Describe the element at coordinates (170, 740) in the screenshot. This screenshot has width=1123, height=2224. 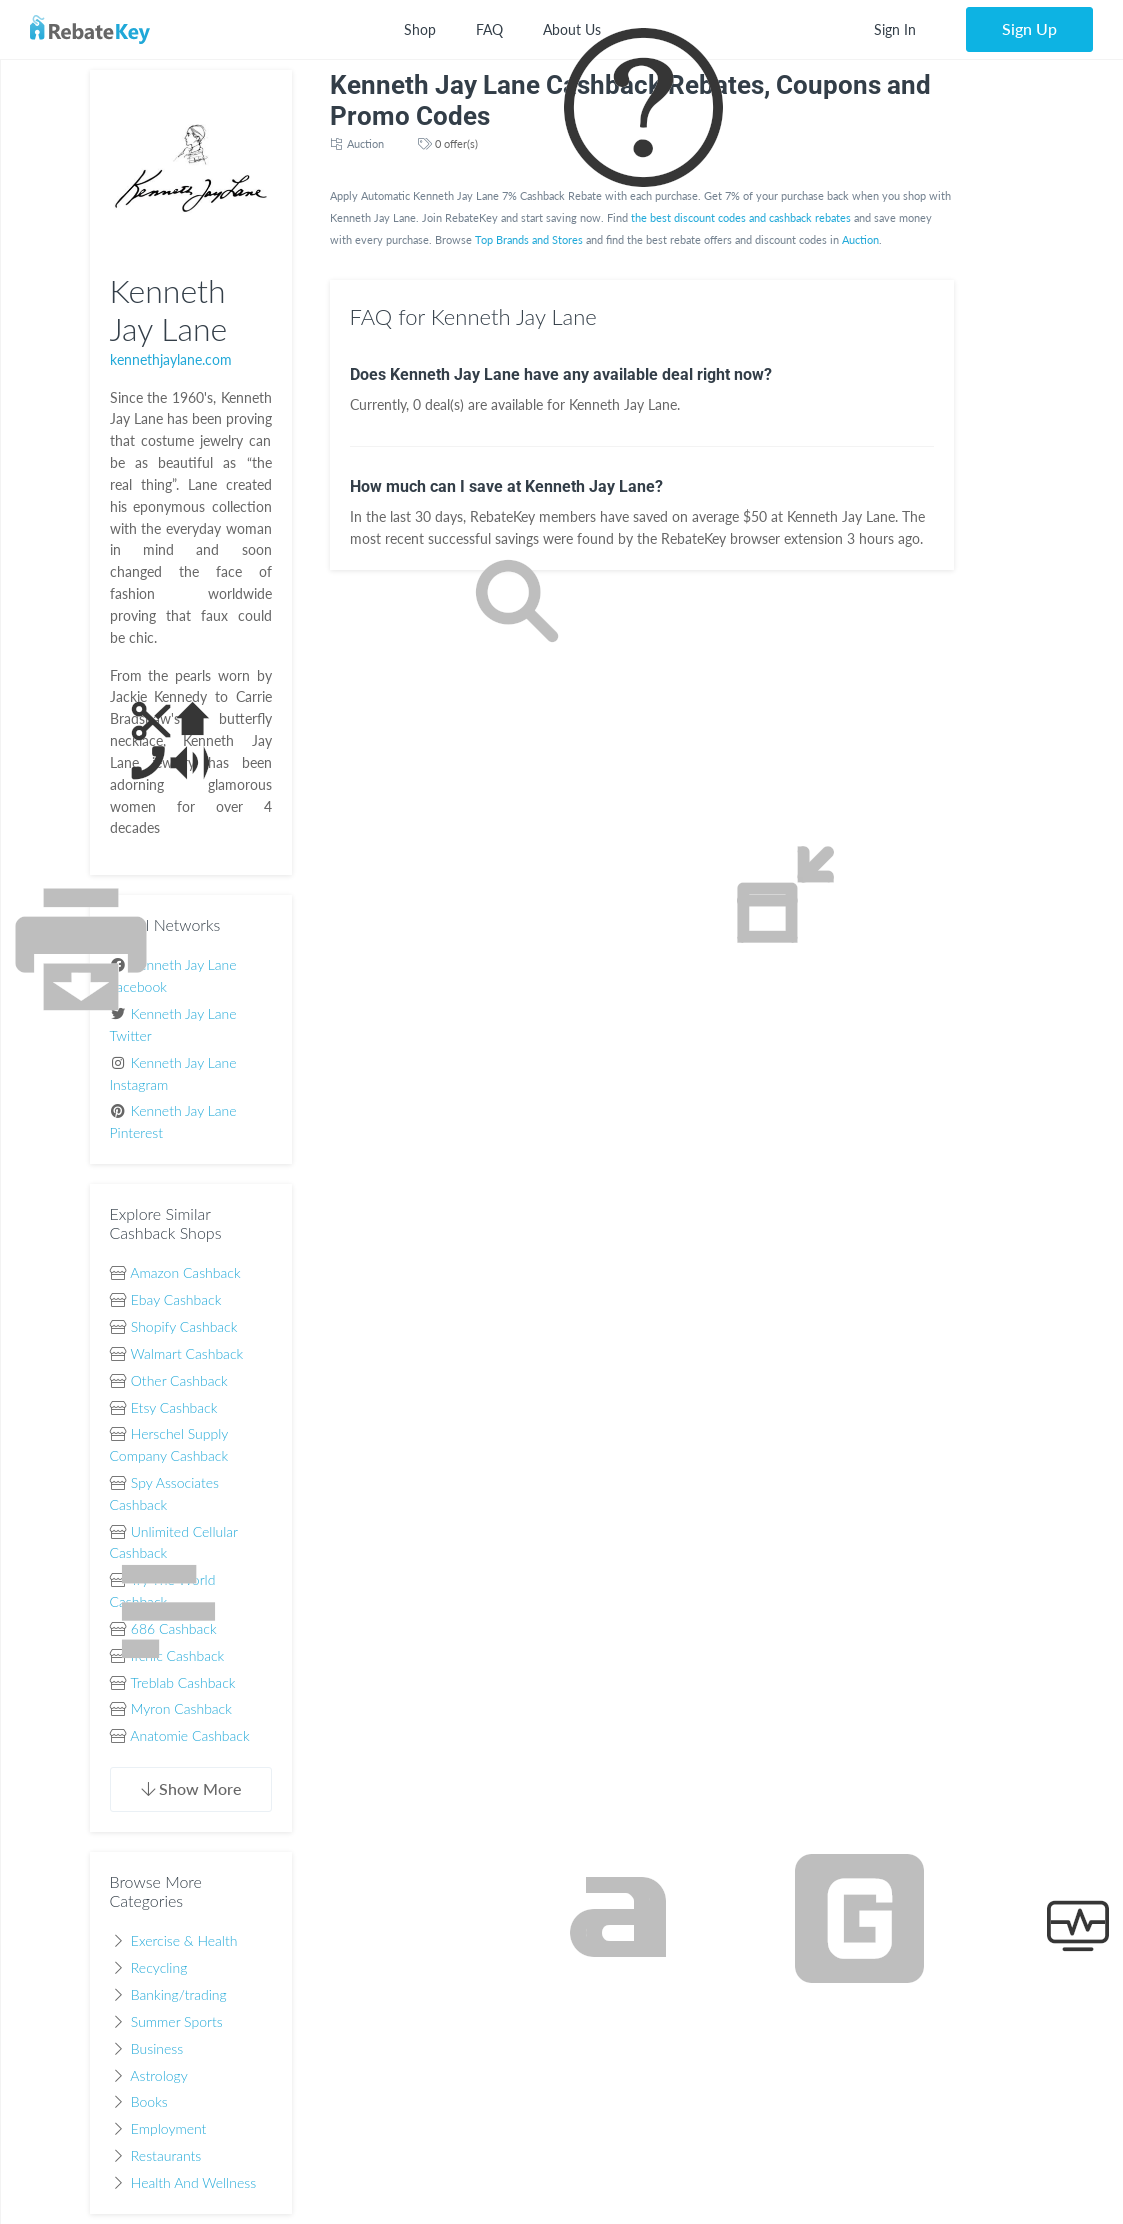
I see `open GTK icon browser application` at that location.